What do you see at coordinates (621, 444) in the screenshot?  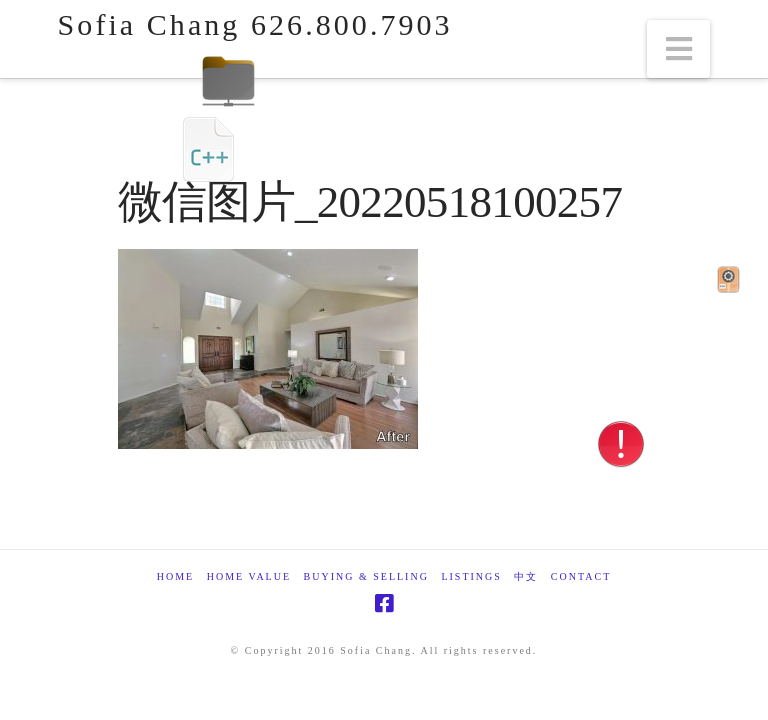 I see `indicates a warning or alert requiring attention` at bounding box center [621, 444].